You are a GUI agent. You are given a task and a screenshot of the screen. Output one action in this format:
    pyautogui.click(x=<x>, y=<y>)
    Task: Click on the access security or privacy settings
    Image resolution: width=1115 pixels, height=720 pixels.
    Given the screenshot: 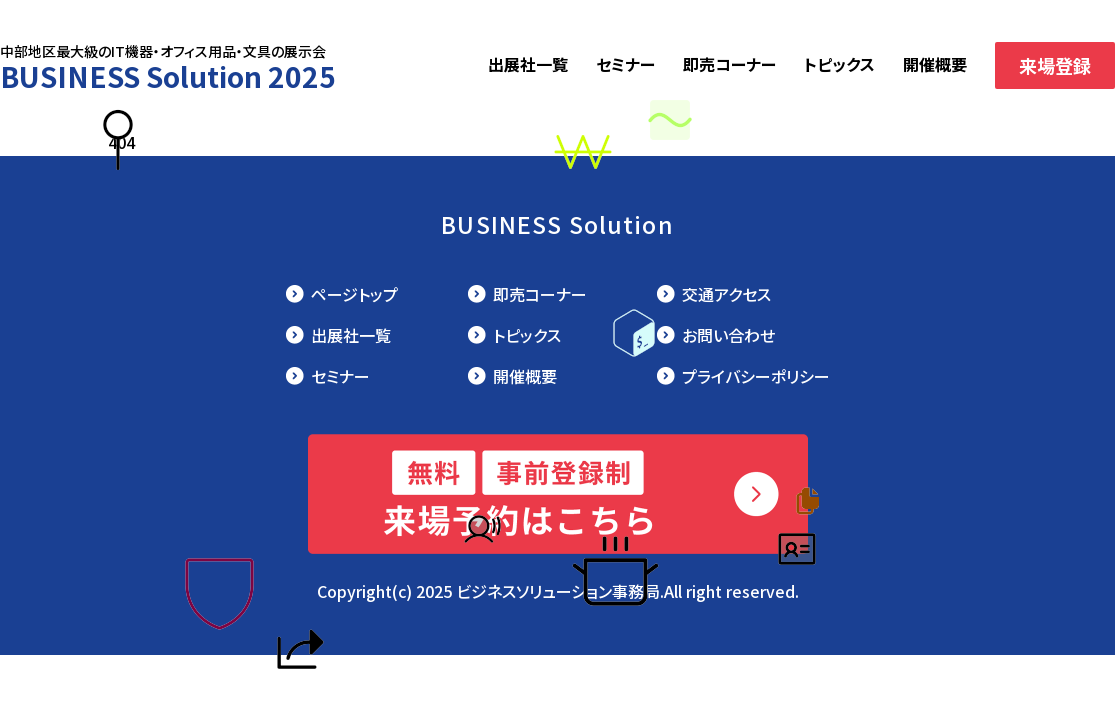 What is the action you would take?
    pyautogui.click(x=219, y=589)
    